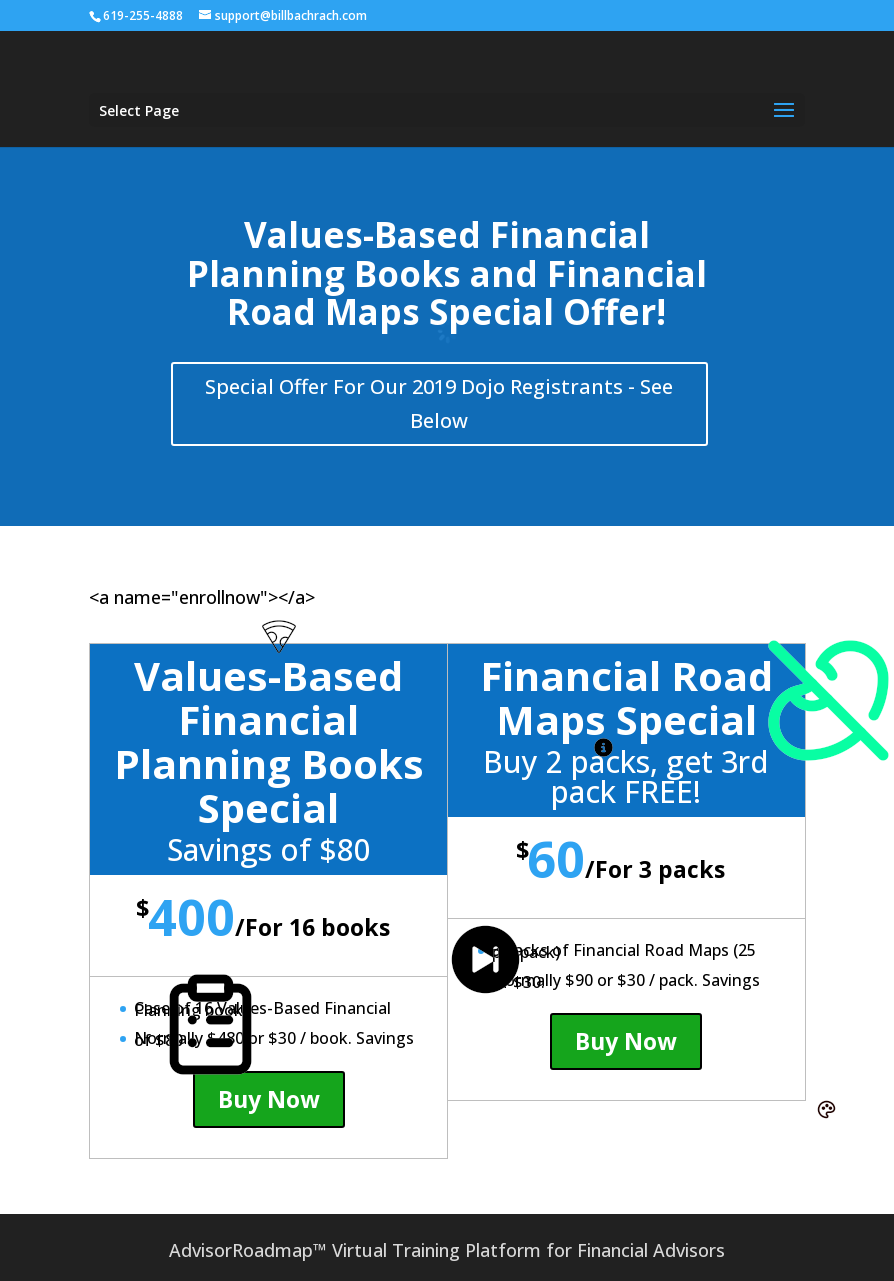  What do you see at coordinates (210, 1024) in the screenshot?
I see `view task list or checklist` at bounding box center [210, 1024].